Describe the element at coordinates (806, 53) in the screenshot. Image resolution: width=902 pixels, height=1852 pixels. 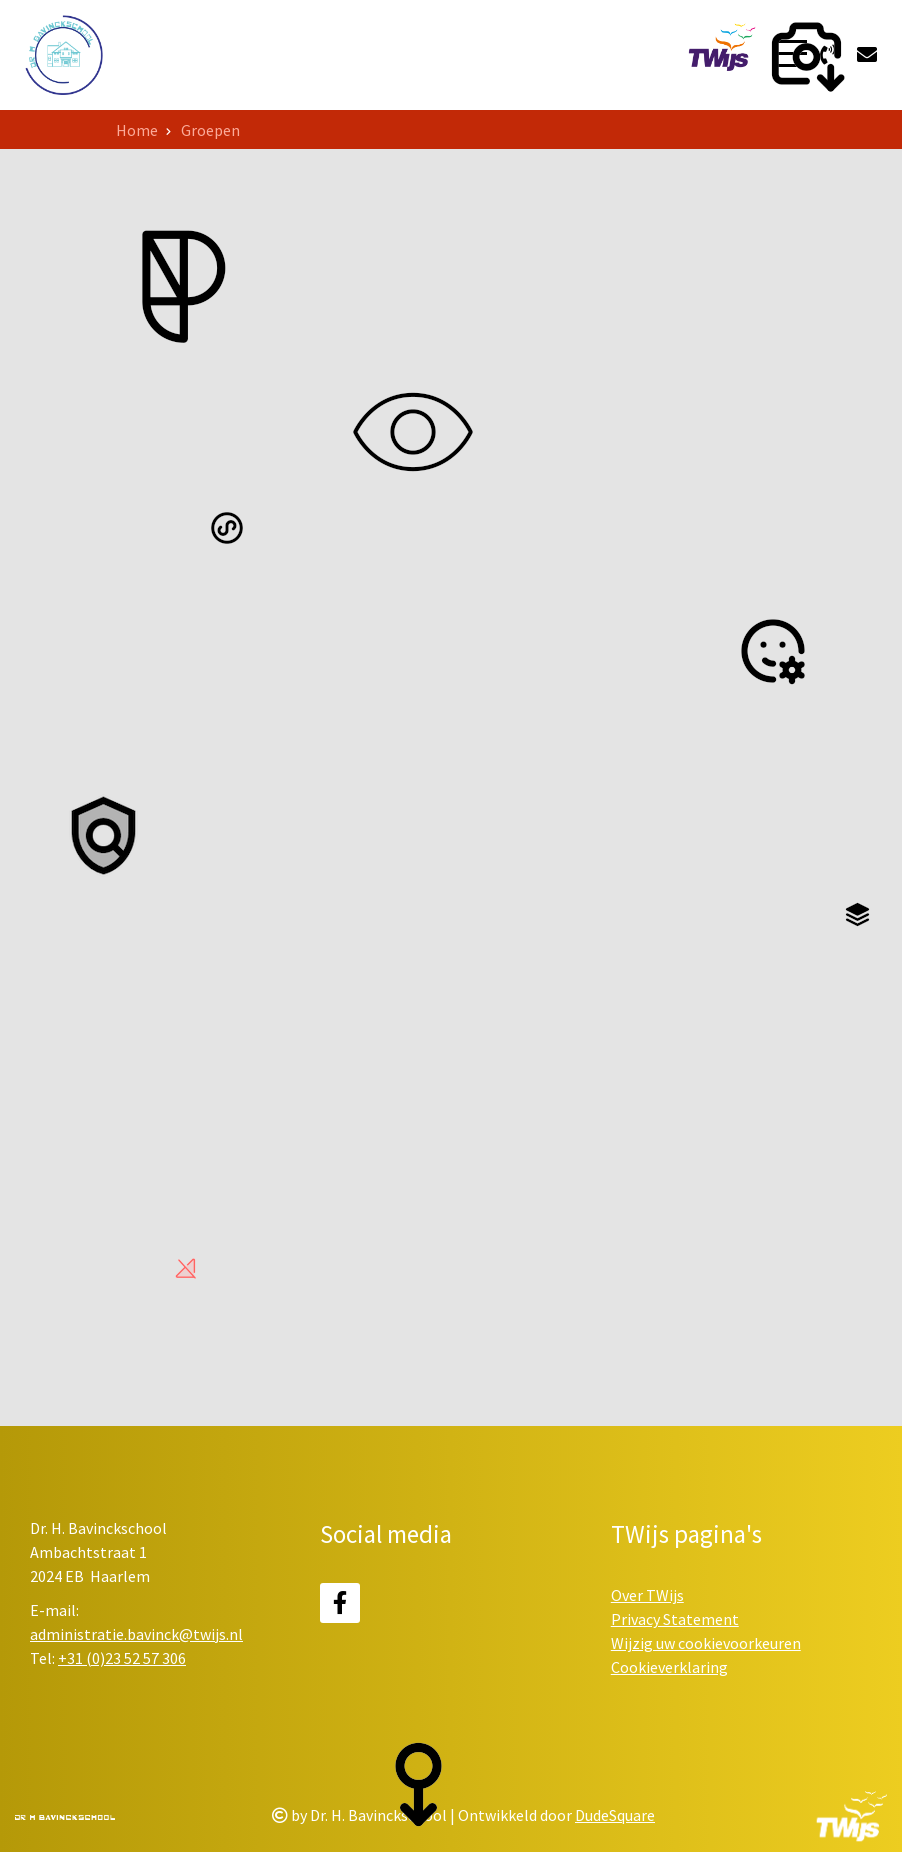
I see `download a captured photo` at that location.